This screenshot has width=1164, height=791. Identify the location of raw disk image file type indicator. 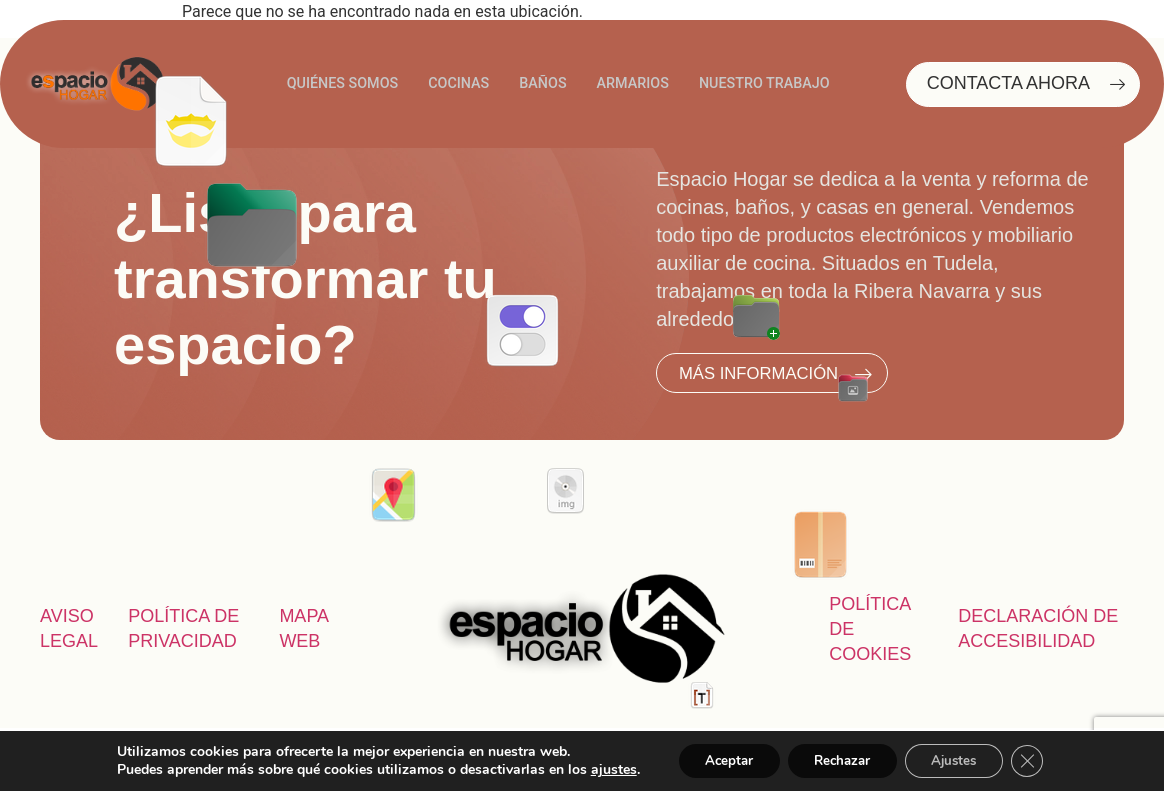
(565, 490).